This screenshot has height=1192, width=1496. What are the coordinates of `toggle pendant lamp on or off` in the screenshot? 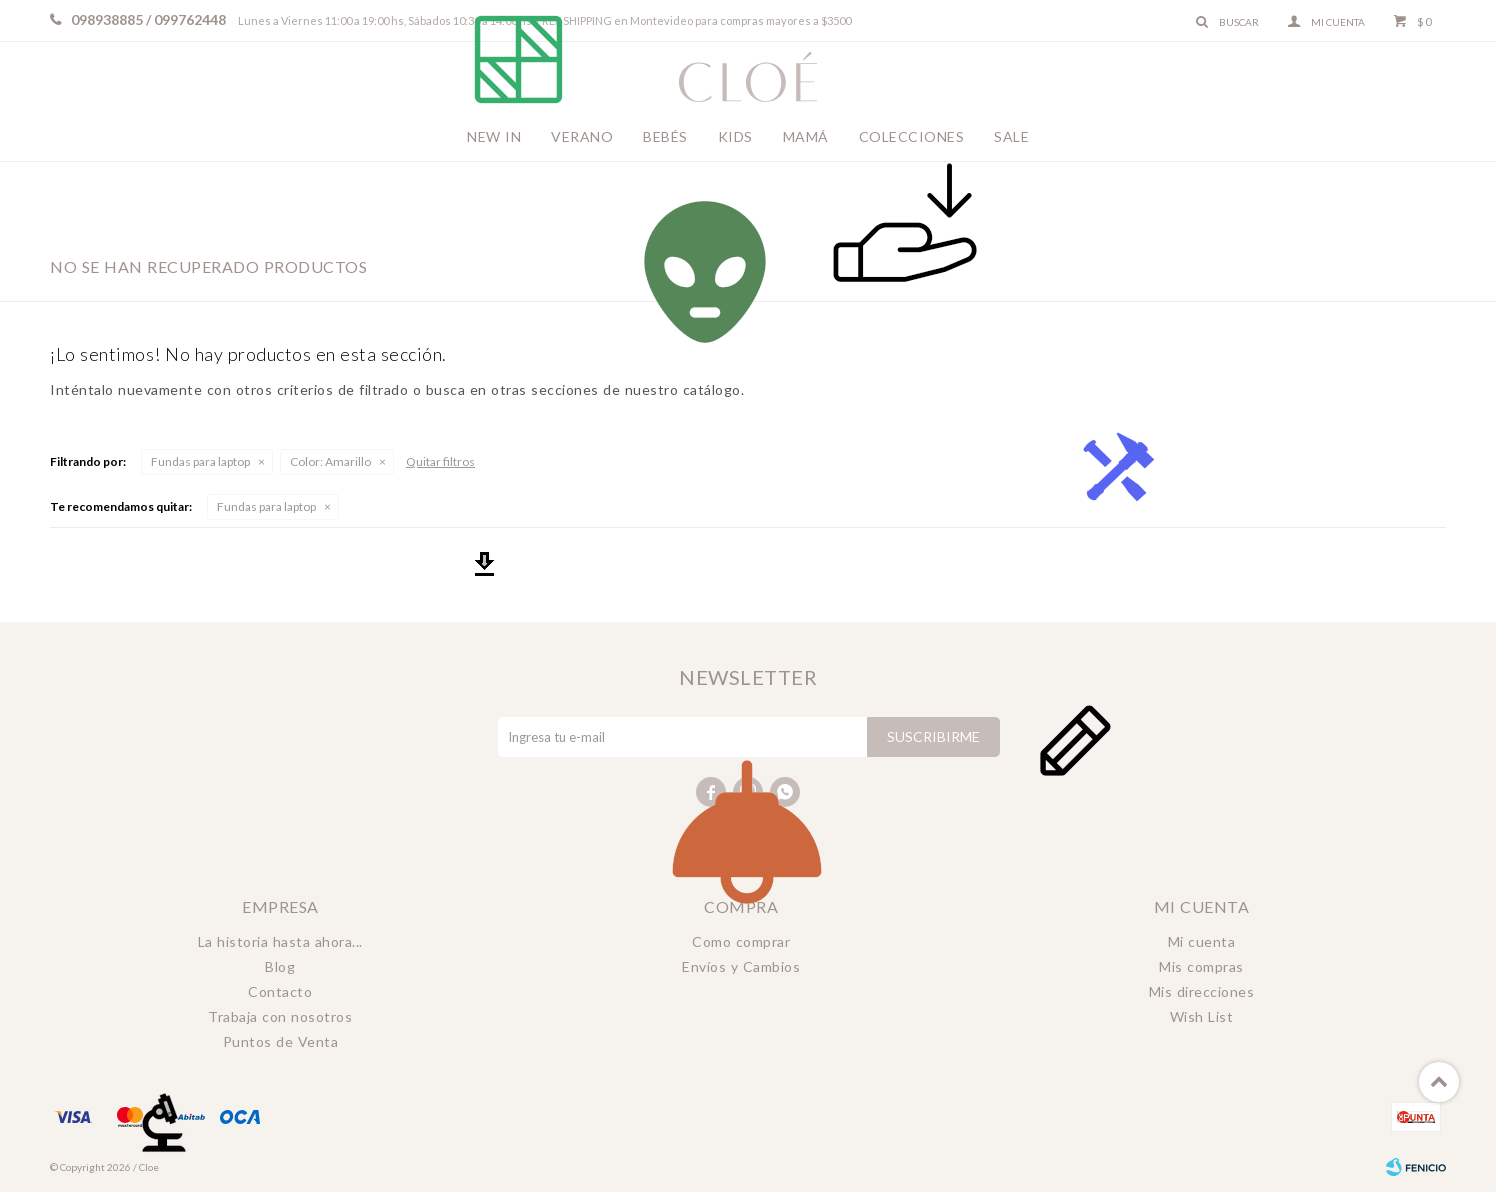 It's located at (747, 840).